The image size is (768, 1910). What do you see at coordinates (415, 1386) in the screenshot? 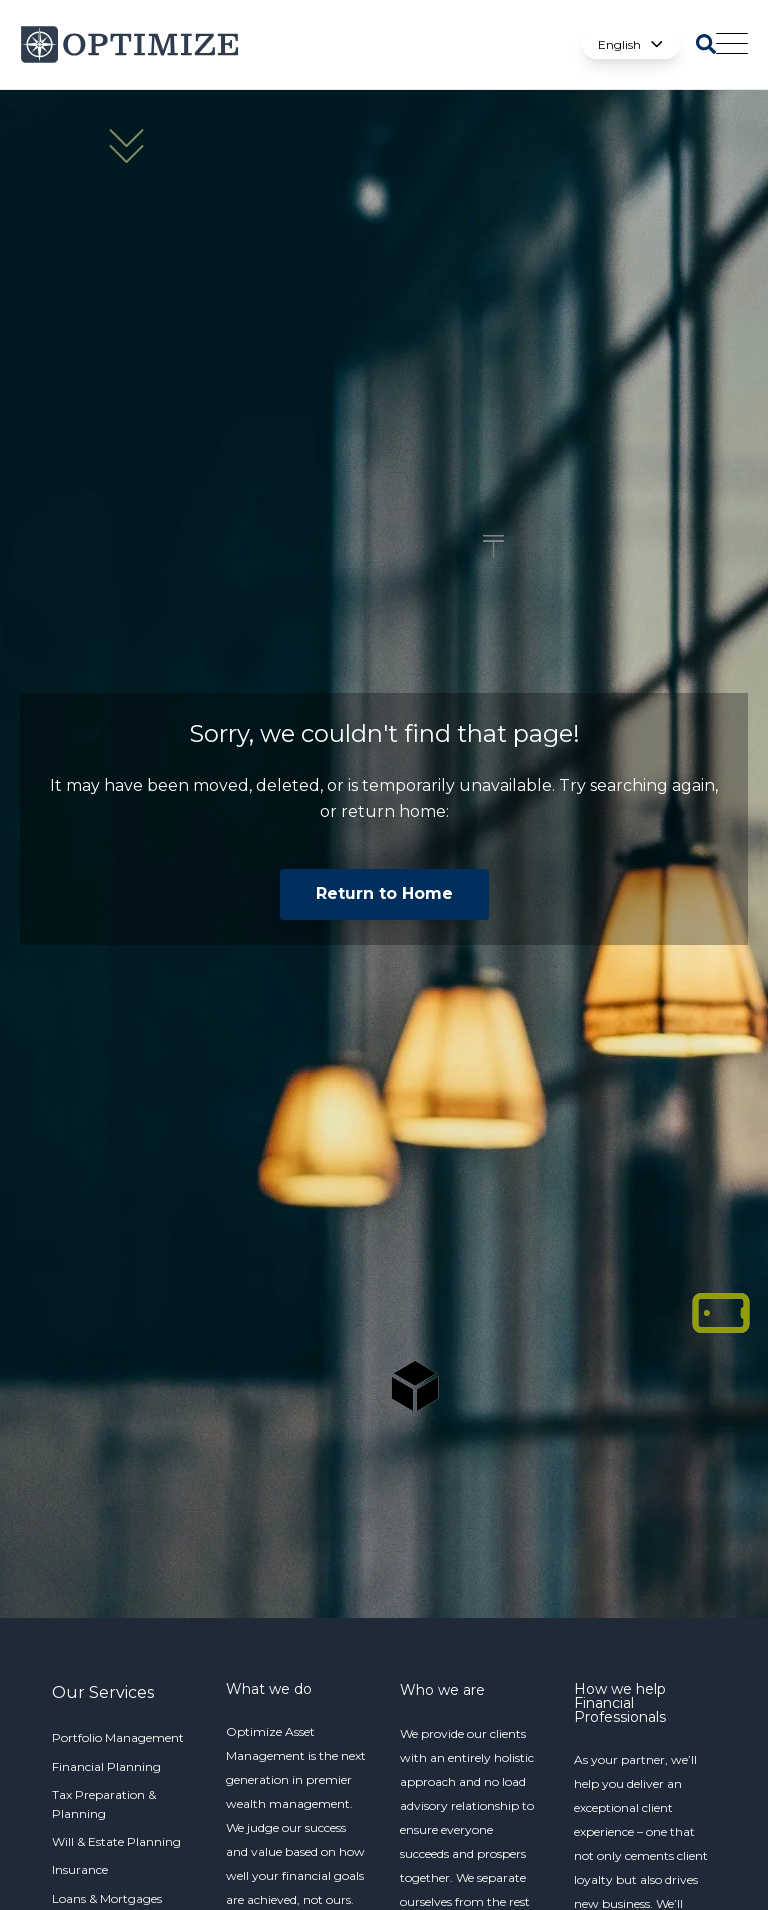
I see `view 3D model or object` at bounding box center [415, 1386].